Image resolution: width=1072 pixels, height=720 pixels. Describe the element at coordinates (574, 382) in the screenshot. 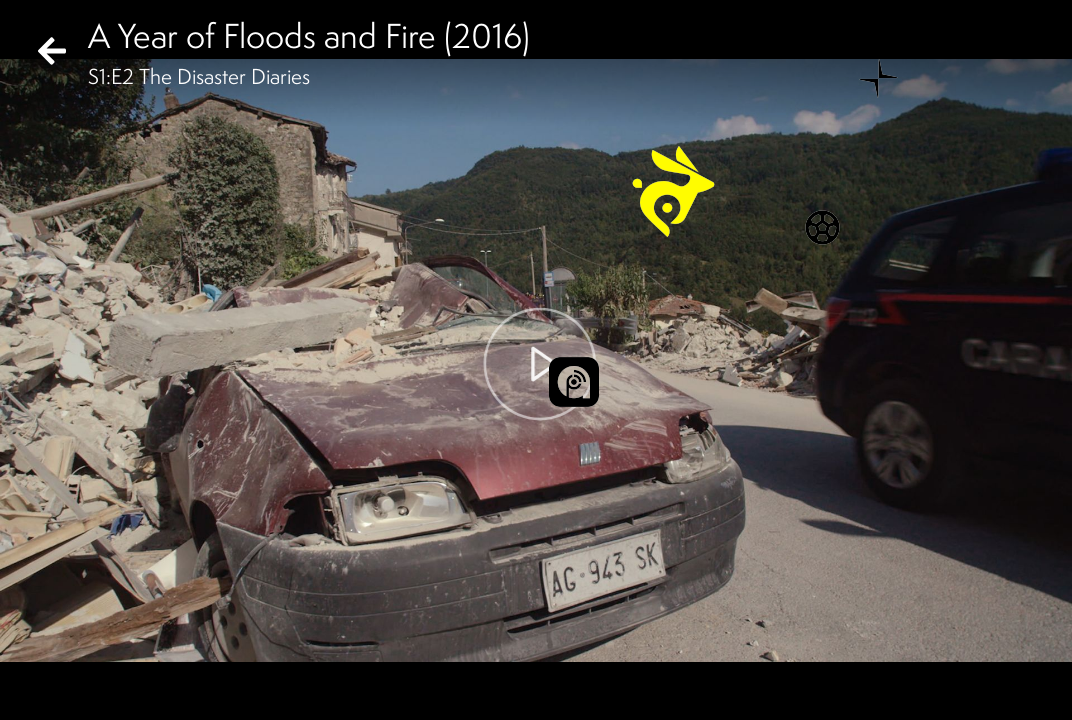

I see `open Podcast Addict app` at that location.